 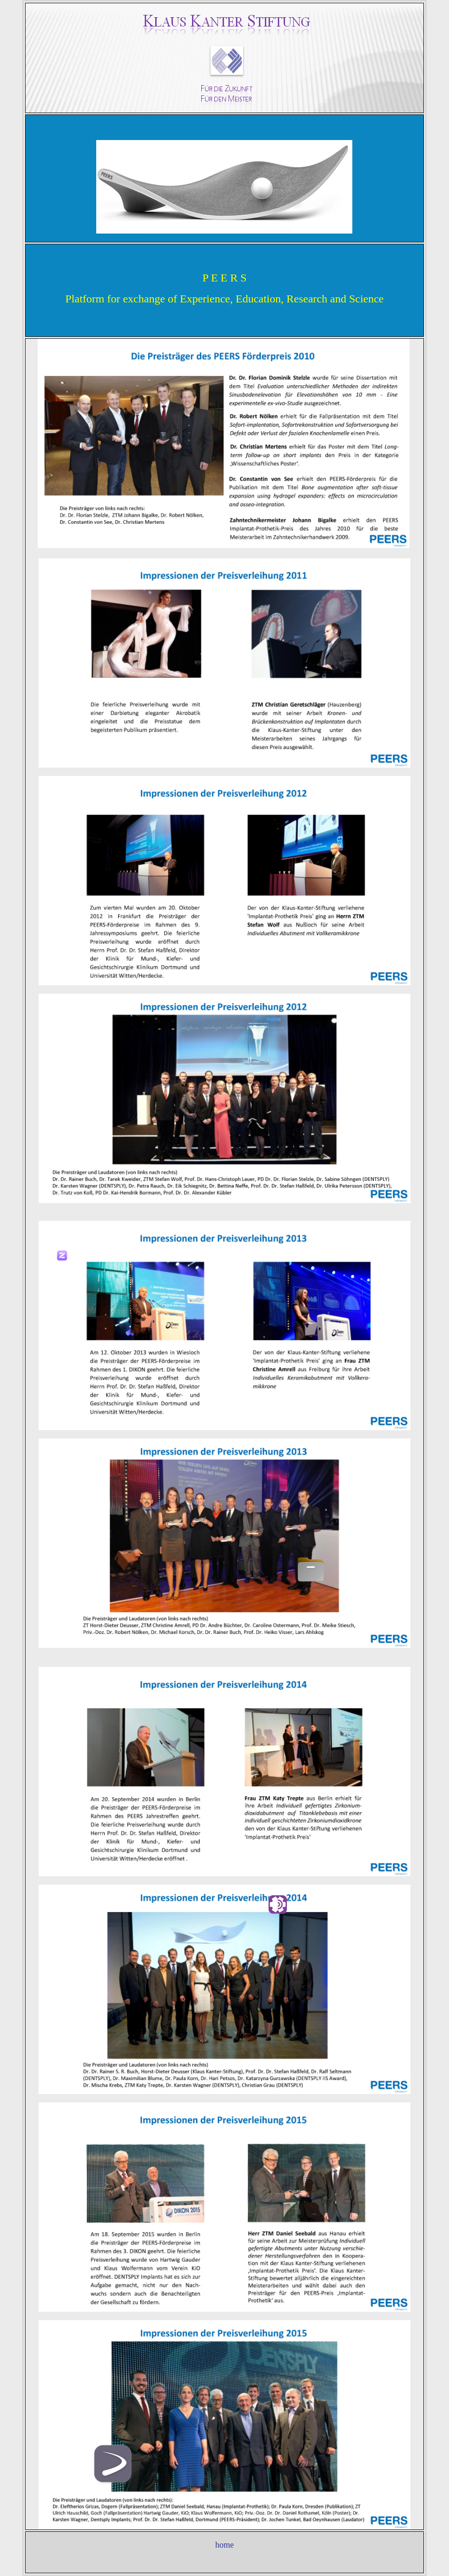 I want to click on launch the devuan linux application, so click(x=112, y=2463).